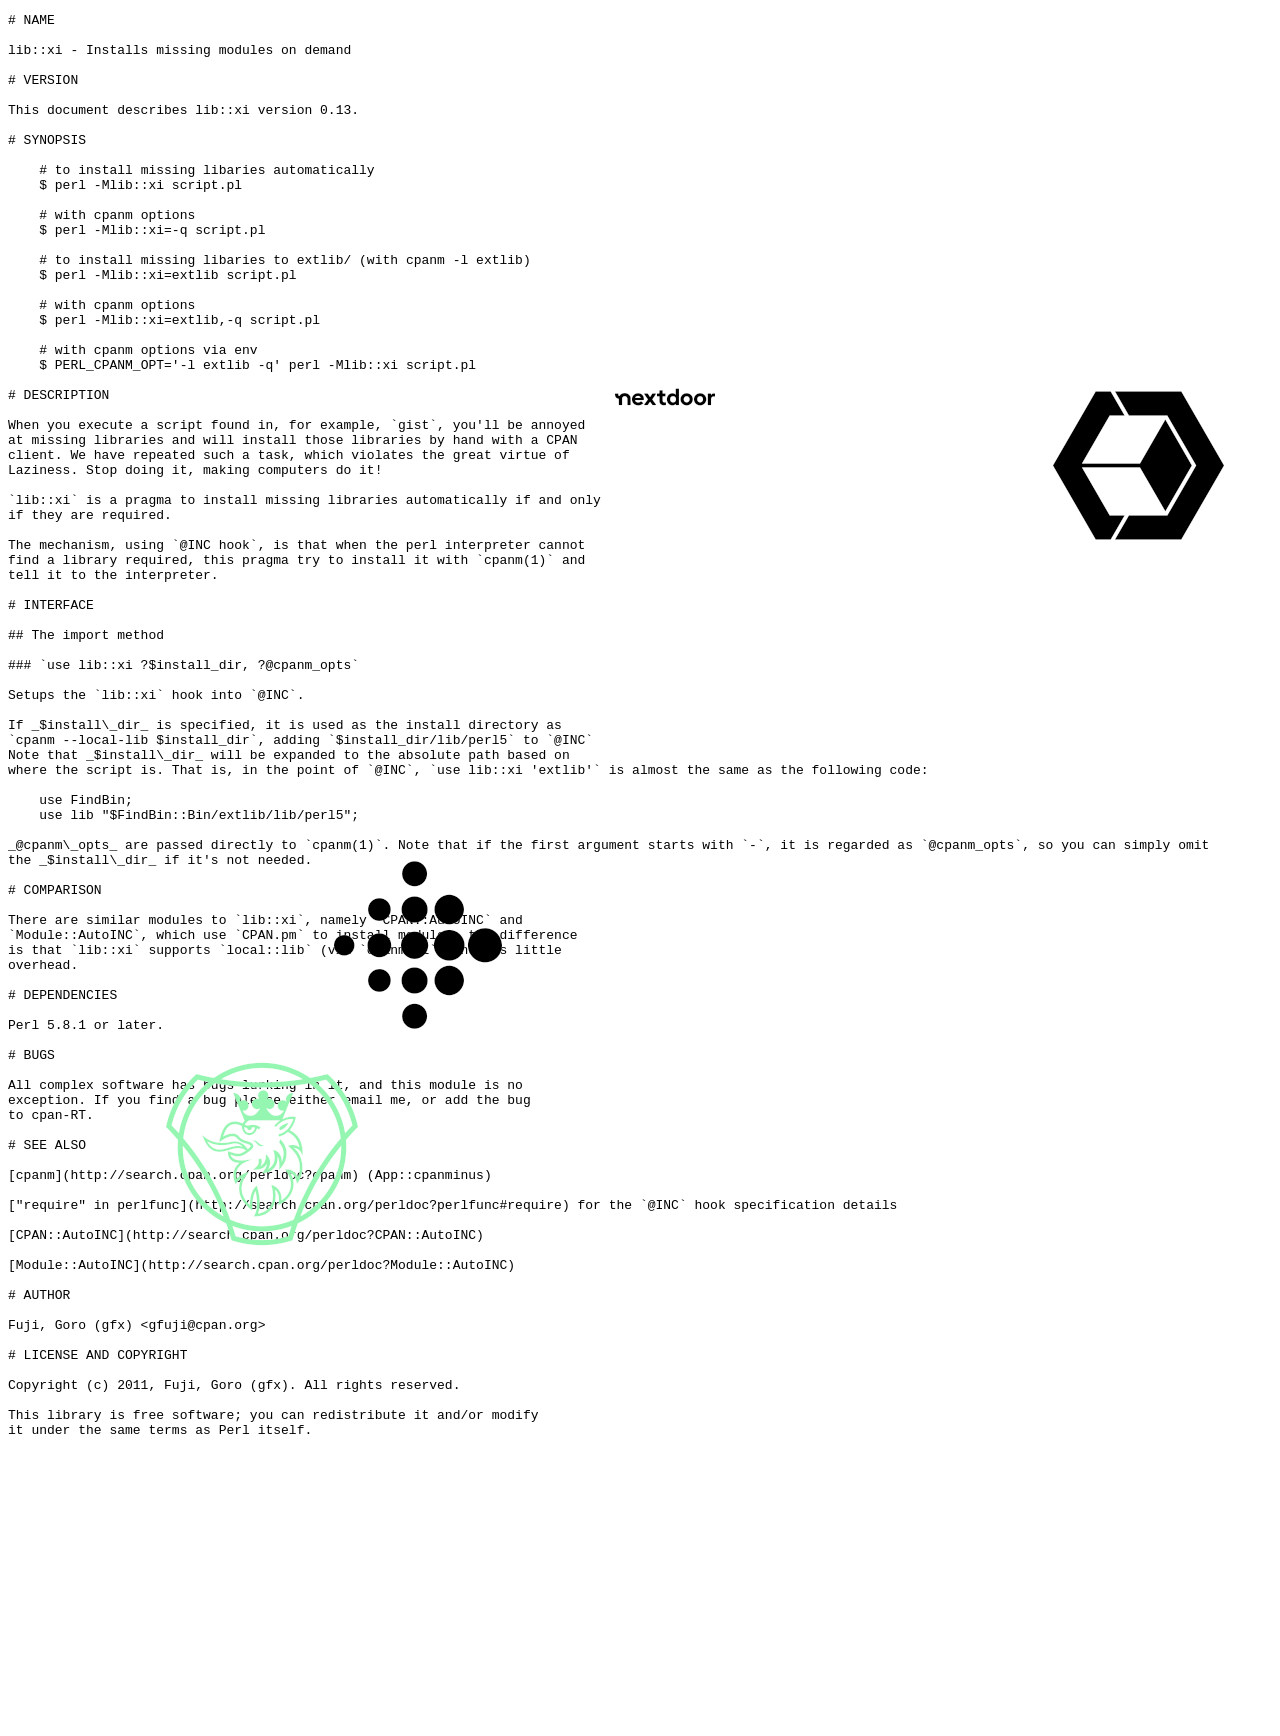 This screenshot has width=1280, height=1736. What do you see at coordinates (262, 1154) in the screenshot?
I see `scania brand logo` at bounding box center [262, 1154].